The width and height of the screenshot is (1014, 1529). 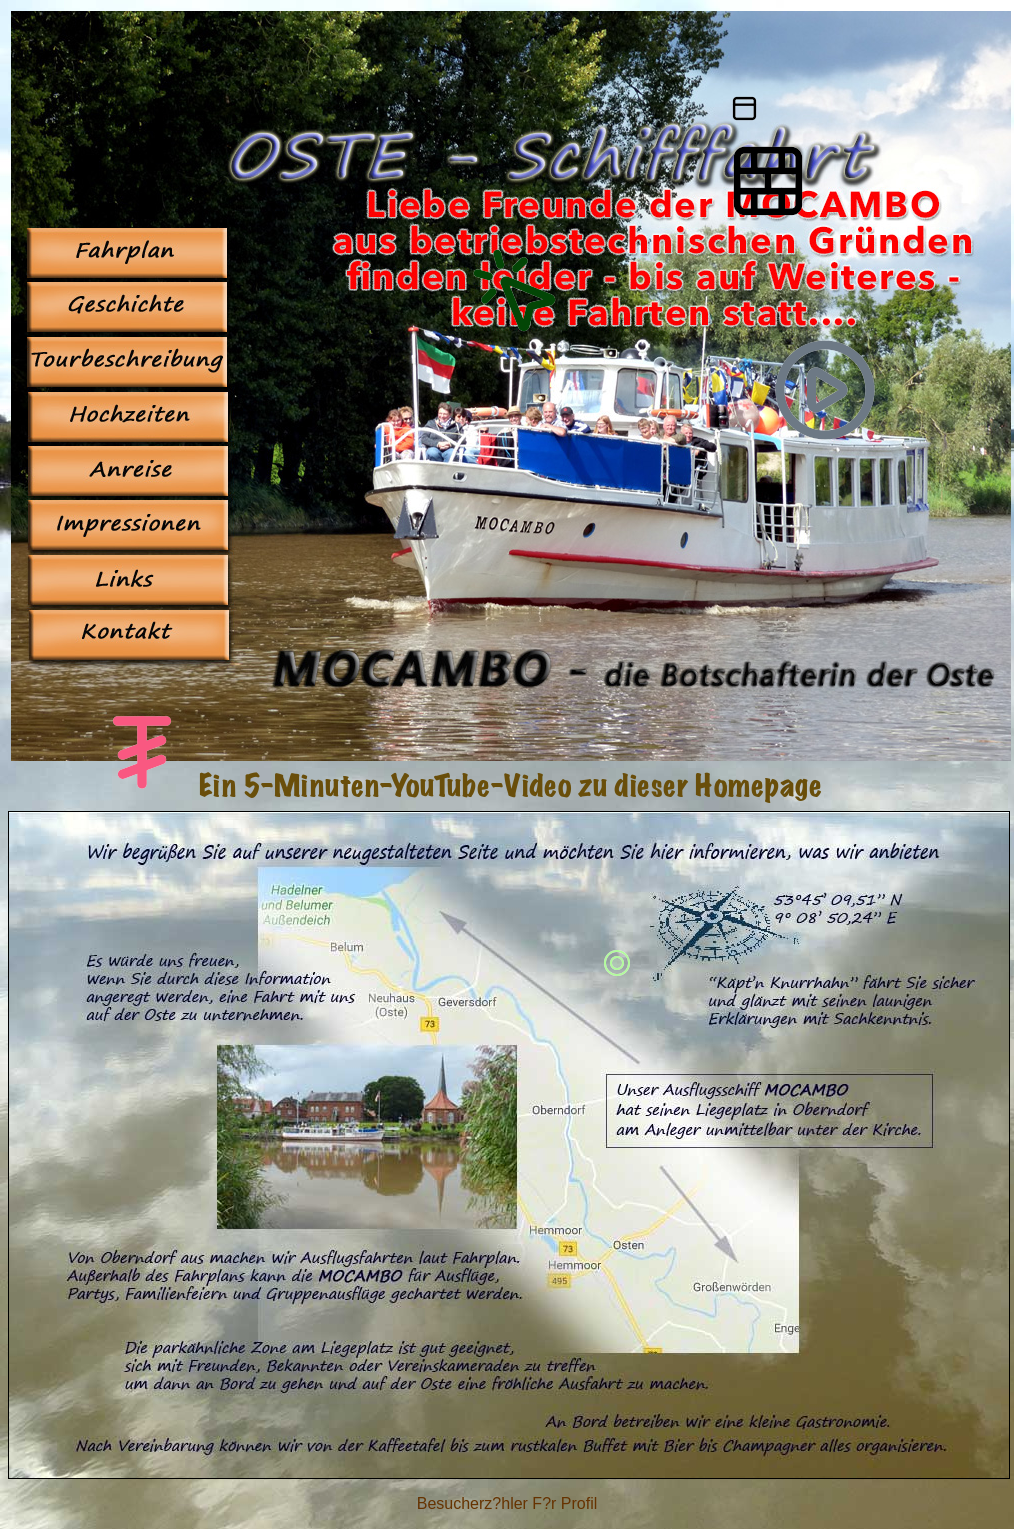 What do you see at coordinates (744, 108) in the screenshot?
I see `toggle the navigation bar visibility` at bounding box center [744, 108].